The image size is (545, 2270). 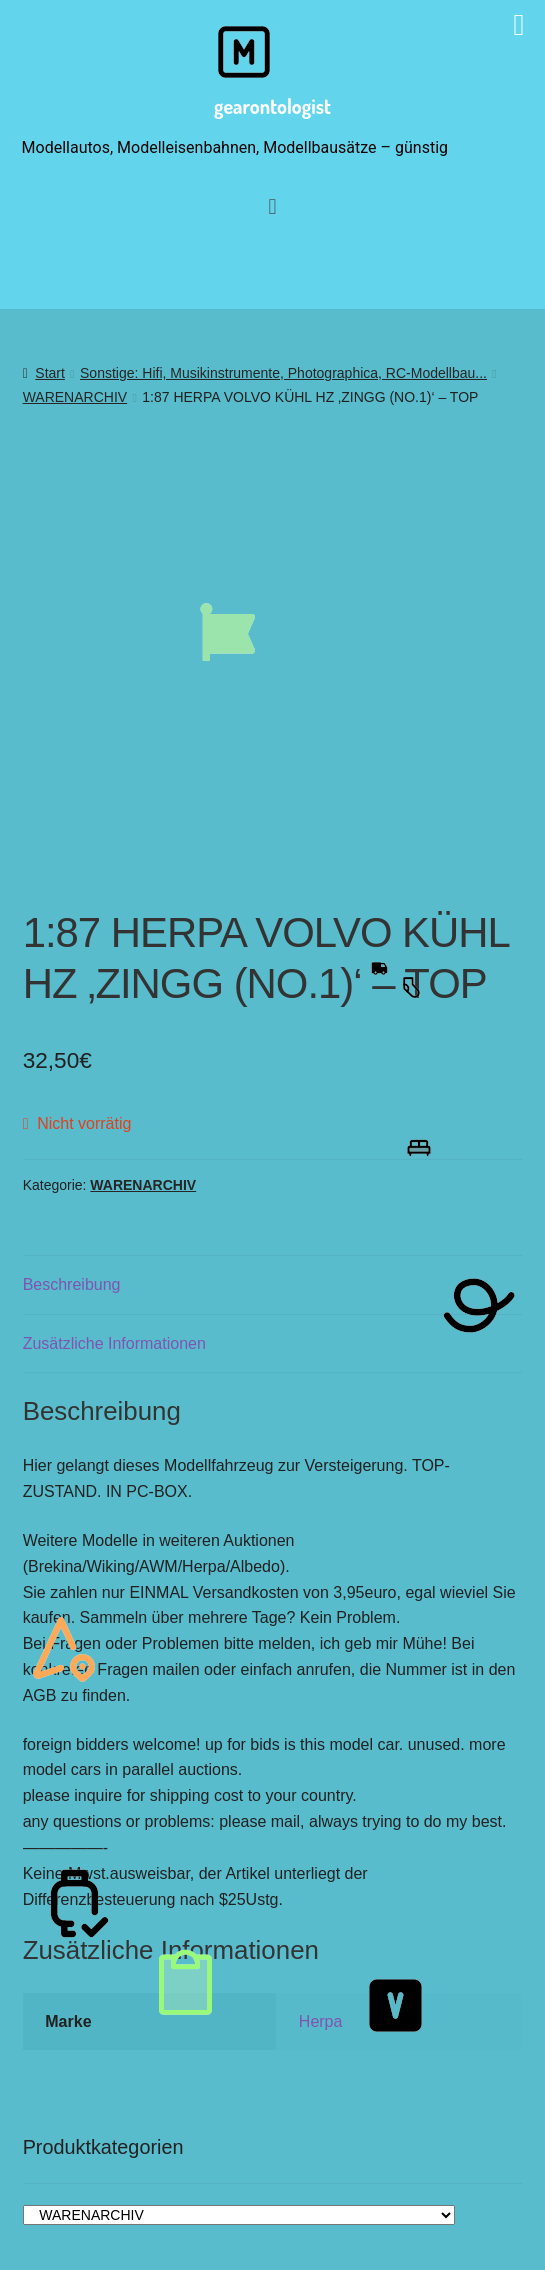 What do you see at coordinates (419, 1148) in the screenshot?
I see `view hotel or accommodation options` at bounding box center [419, 1148].